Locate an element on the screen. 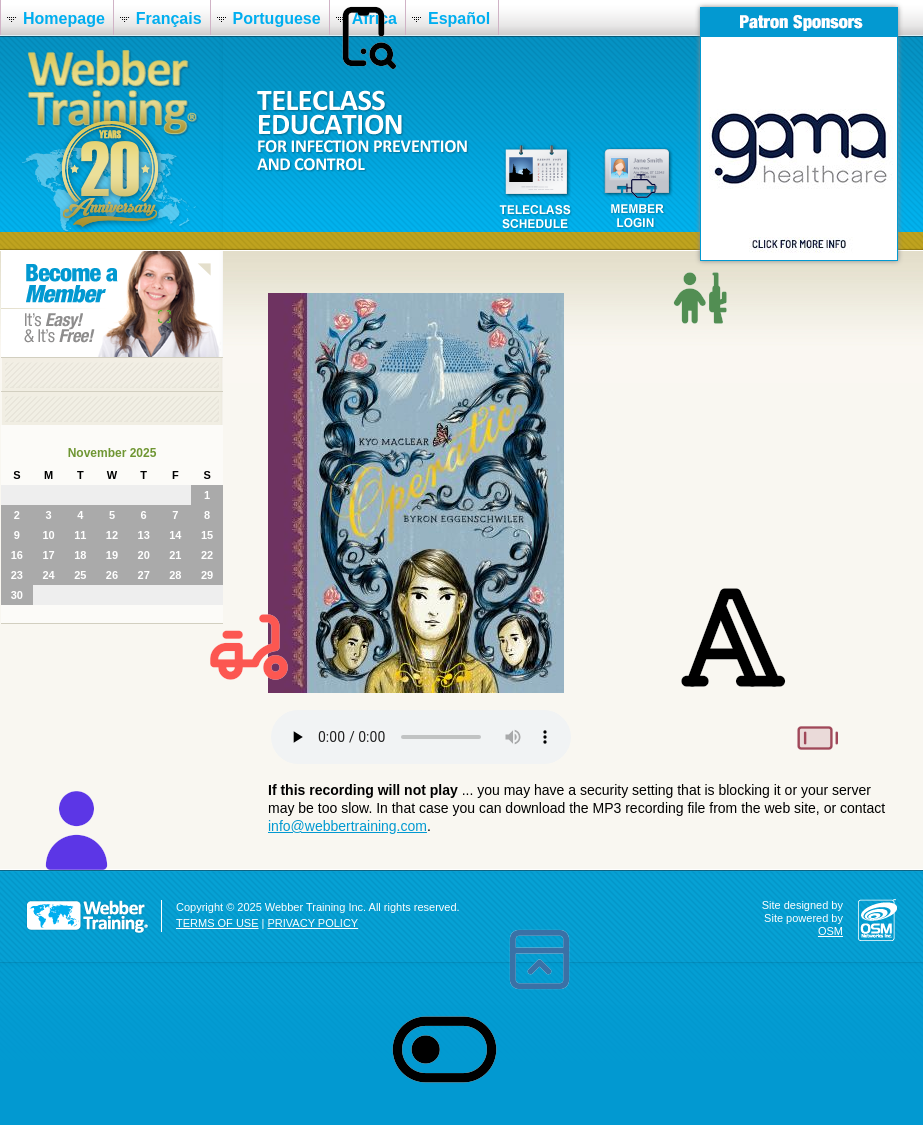  search for a mobile device is located at coordinates (363, 36).